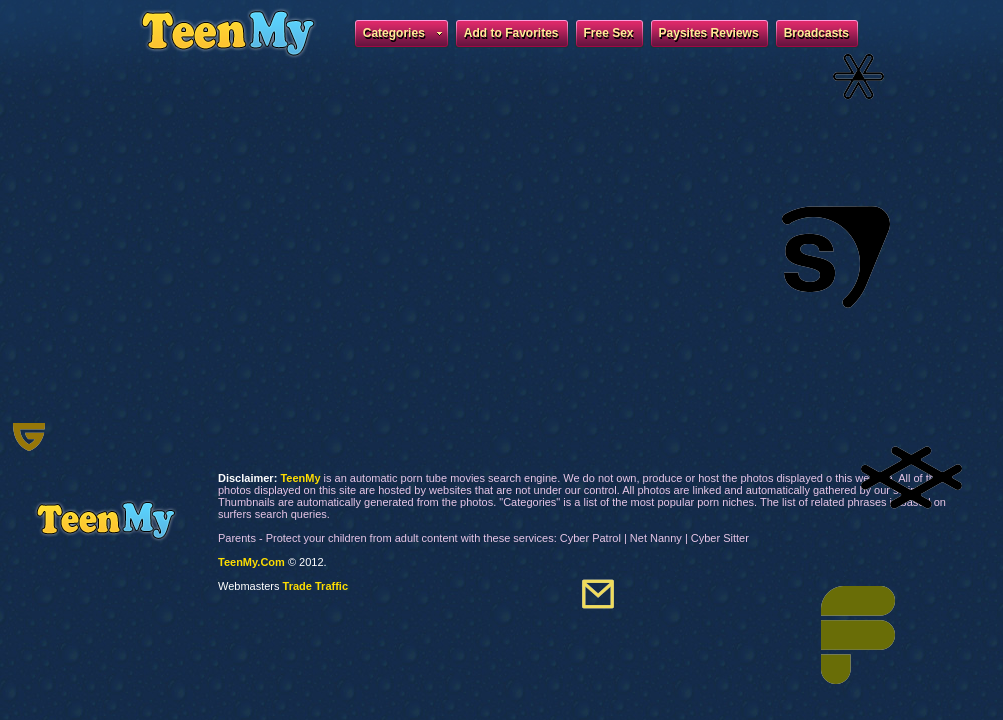 The width and height of the screenshot is (1003, 720). What do you see at coordinates (911, 477) in the screenshot?
I see `traefik mesh service logo` at bounding box center [911, 477].